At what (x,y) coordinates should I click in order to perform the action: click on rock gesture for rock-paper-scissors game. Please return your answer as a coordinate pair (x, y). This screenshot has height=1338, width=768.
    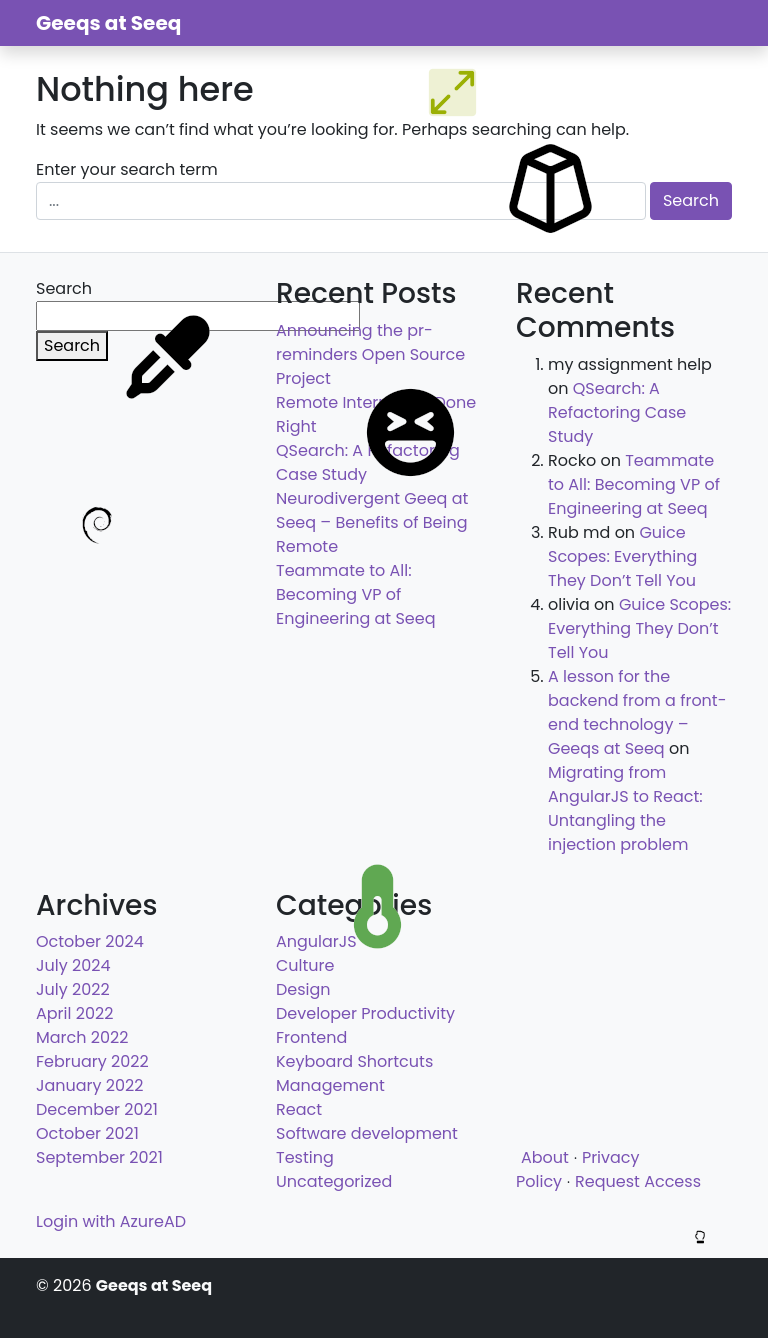
    Looking at the image, I should click on (700, 1237).